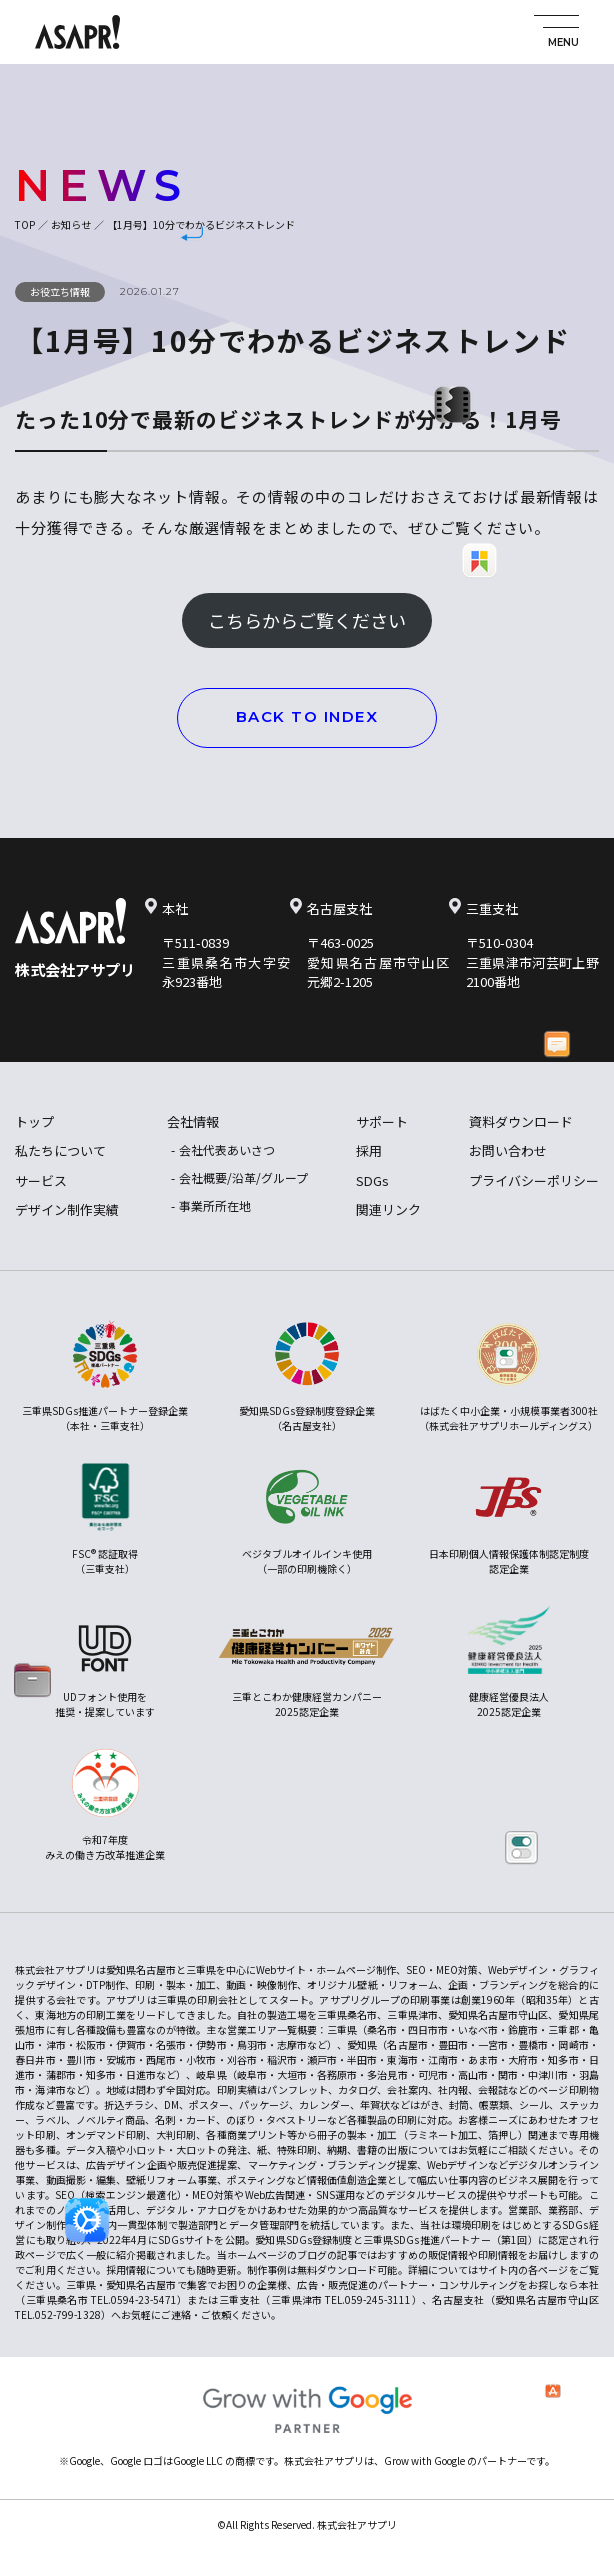  What do you see at coordinates (479, 560) in the screenshot?
I see `open snipaste screenshot and annotation tool` at bounding box center [479, 560].